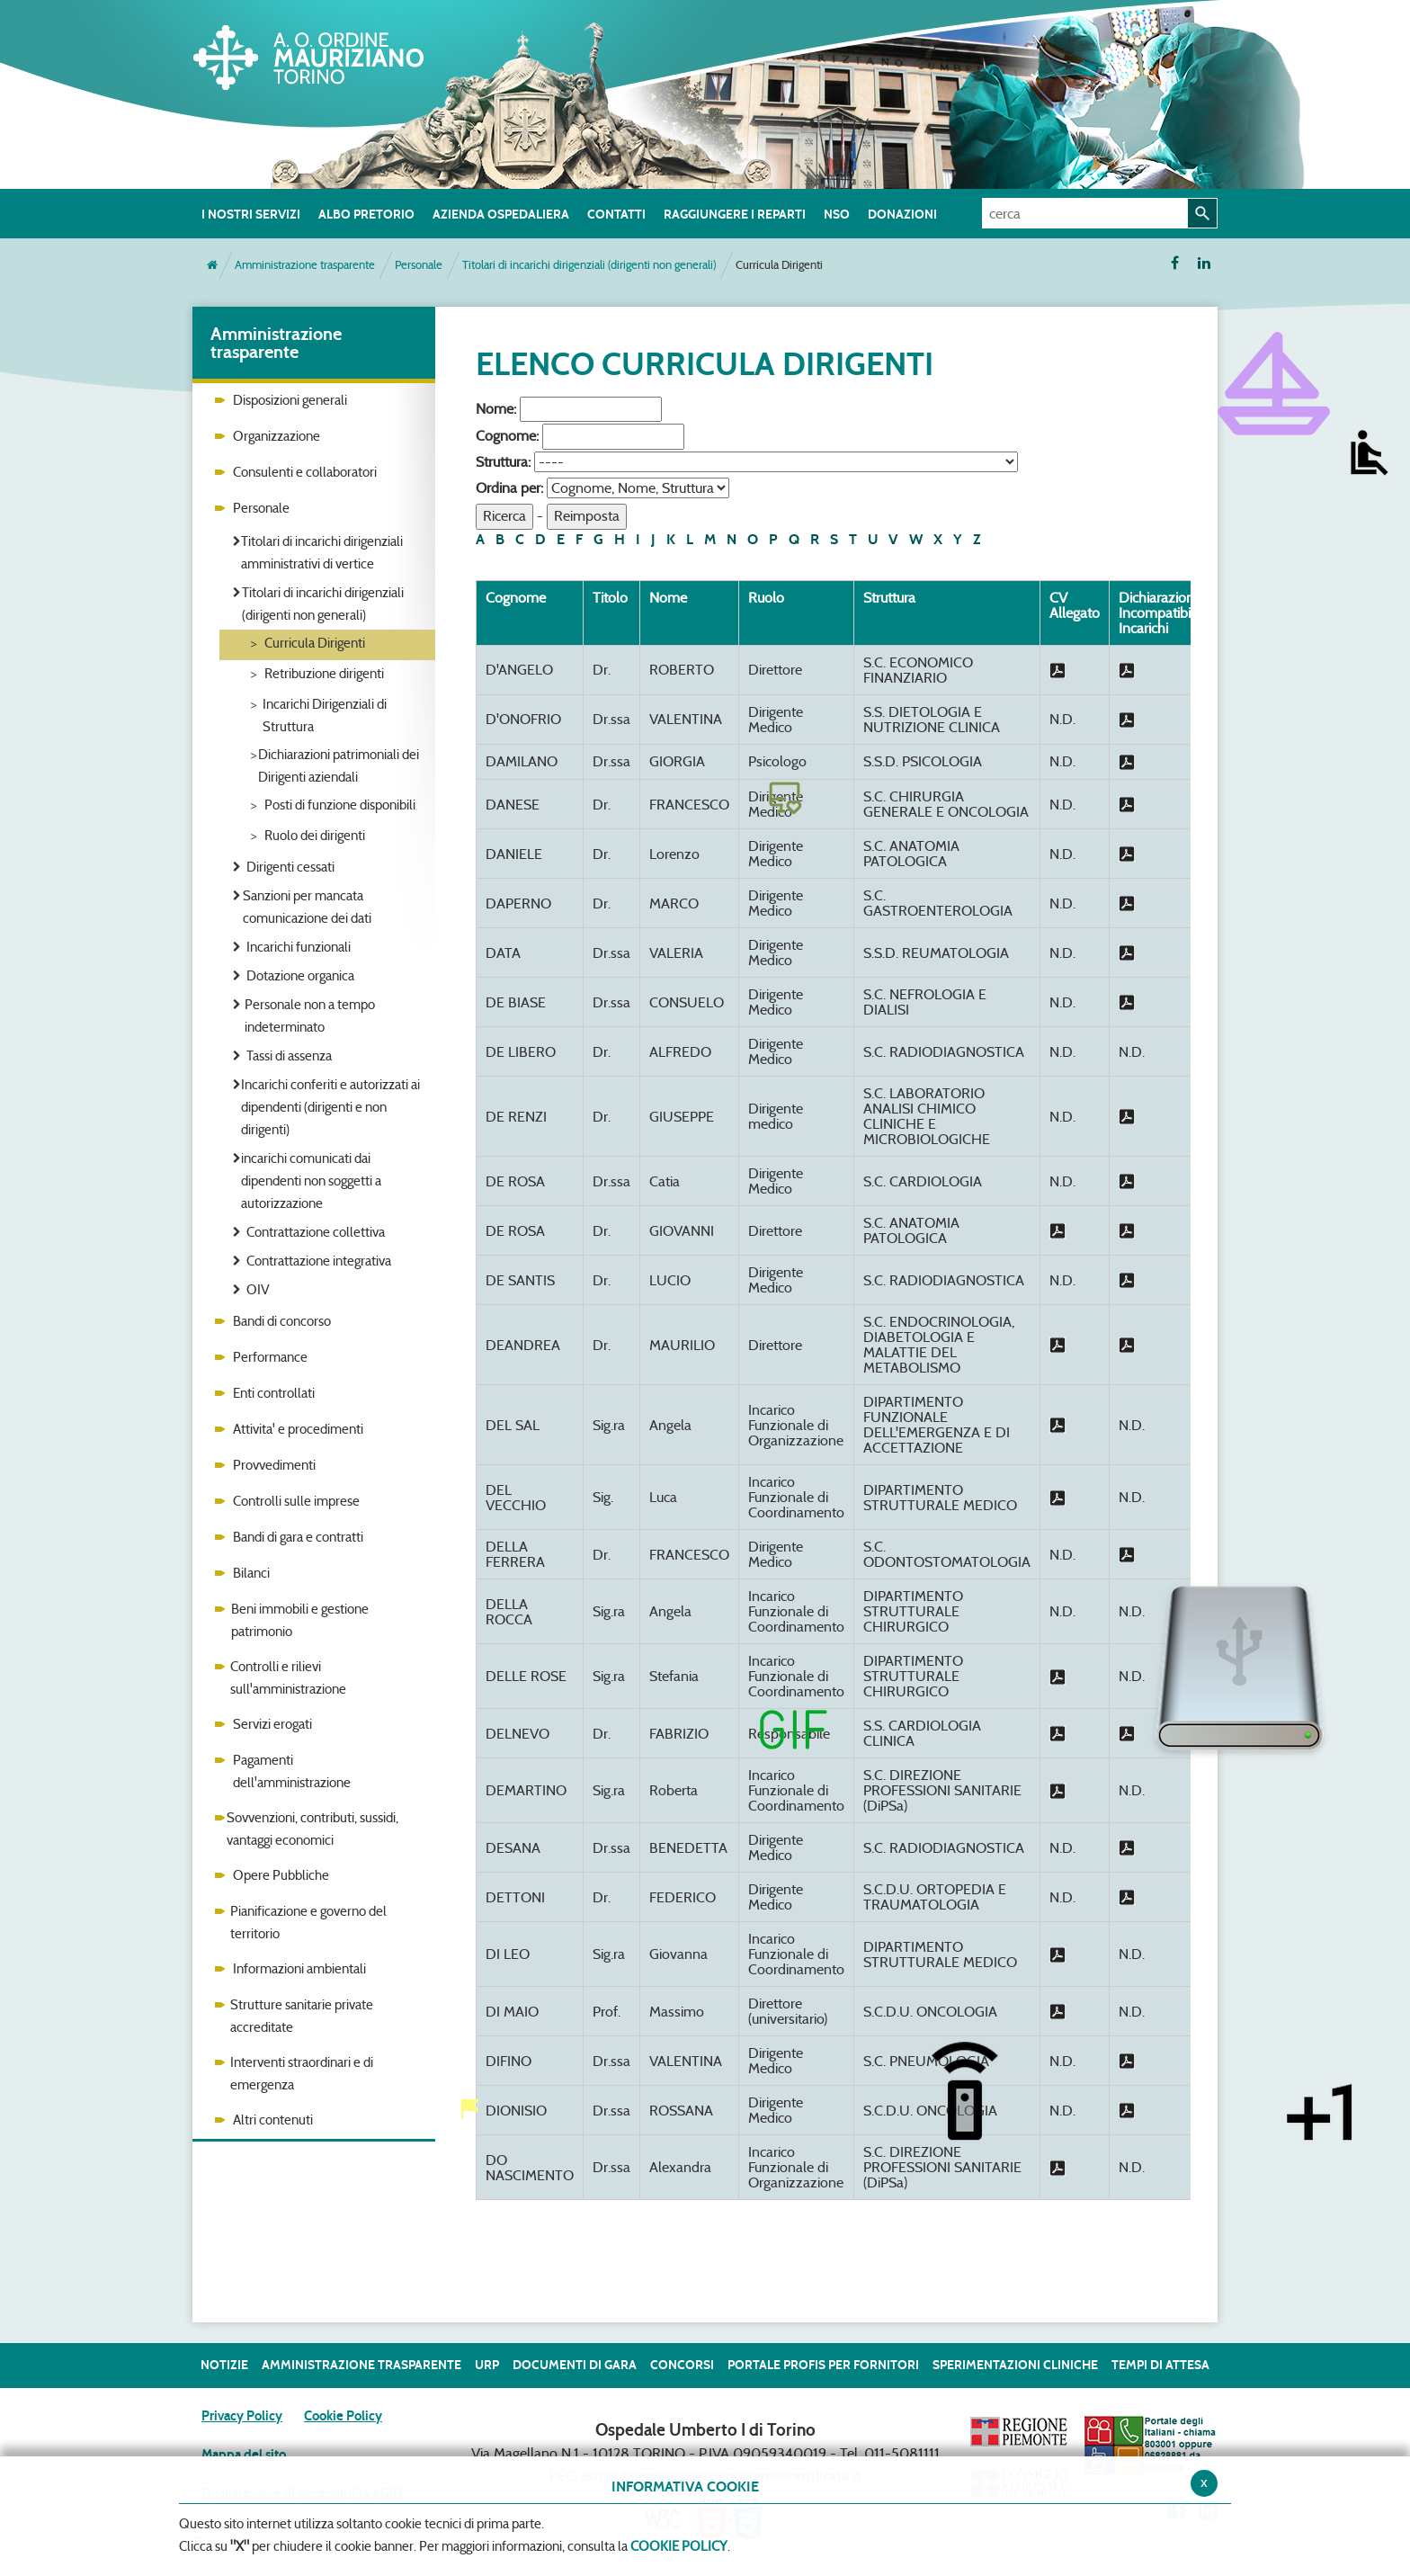  What do you see at coordinates (792, 1730) in the screenshot?
I see `insert a gif into your message` at bounding box center [792, 1730].